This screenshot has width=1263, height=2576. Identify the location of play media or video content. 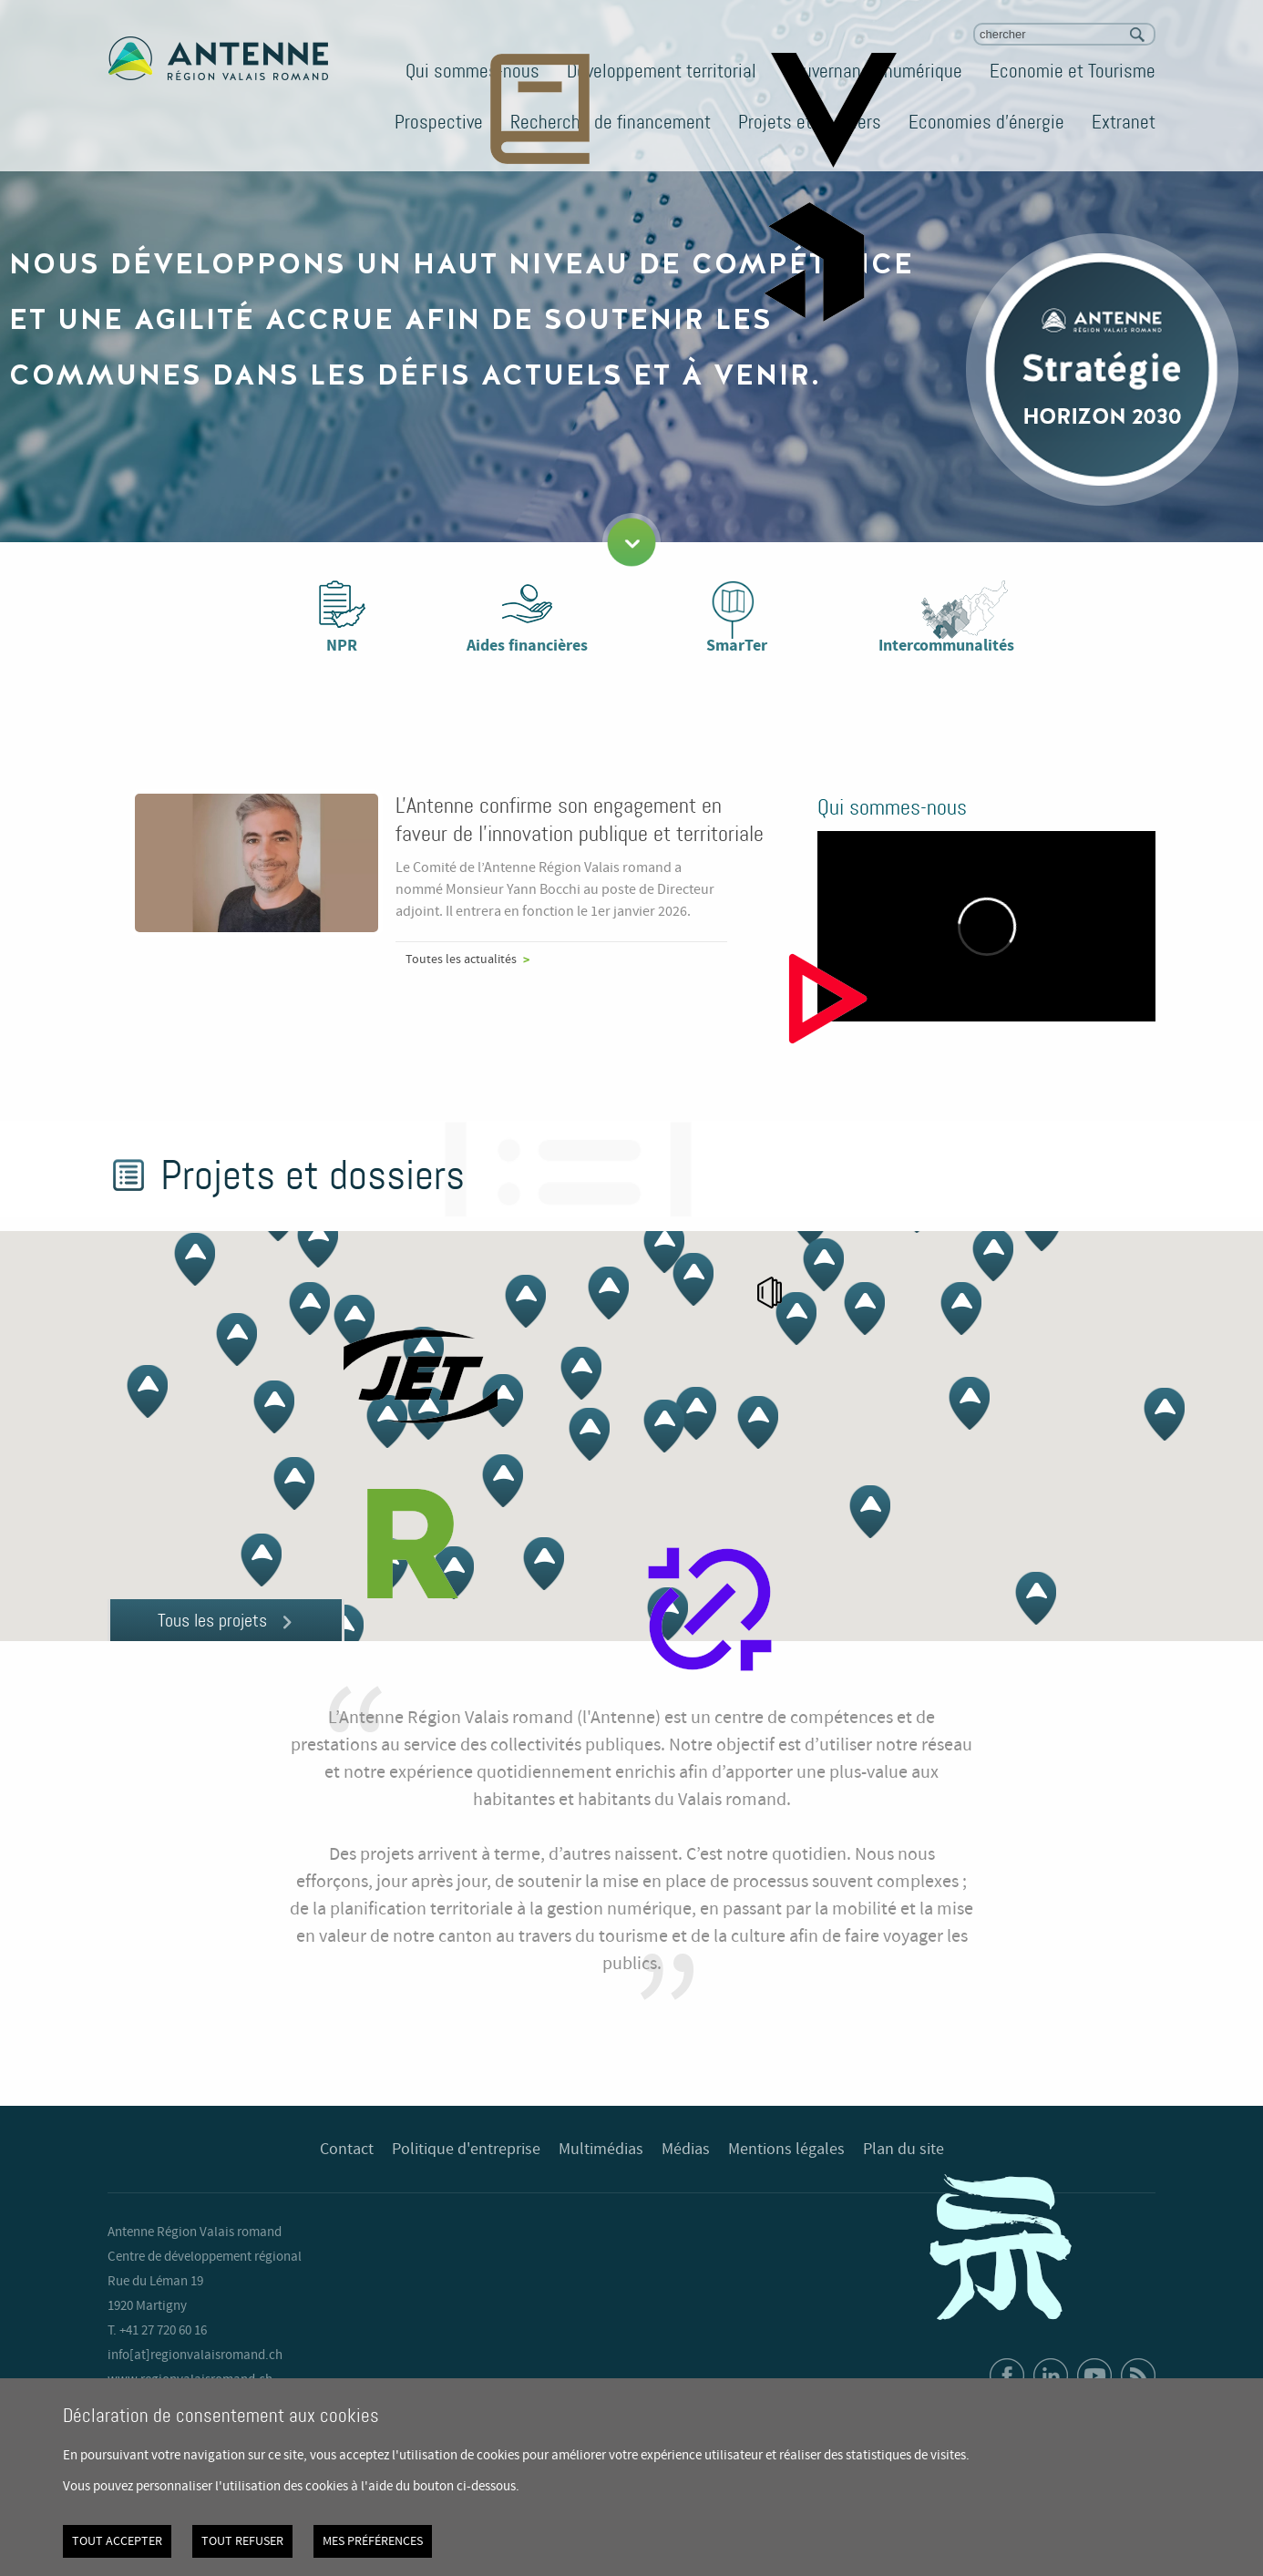
(823, 999).